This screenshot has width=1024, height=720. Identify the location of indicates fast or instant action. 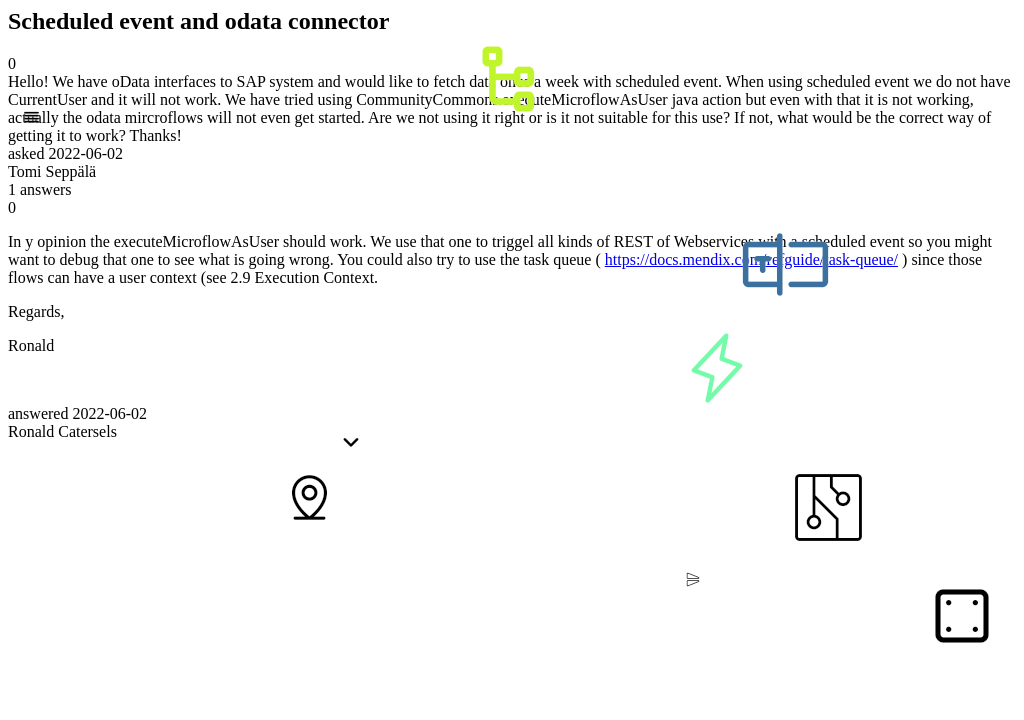
(717, 368).